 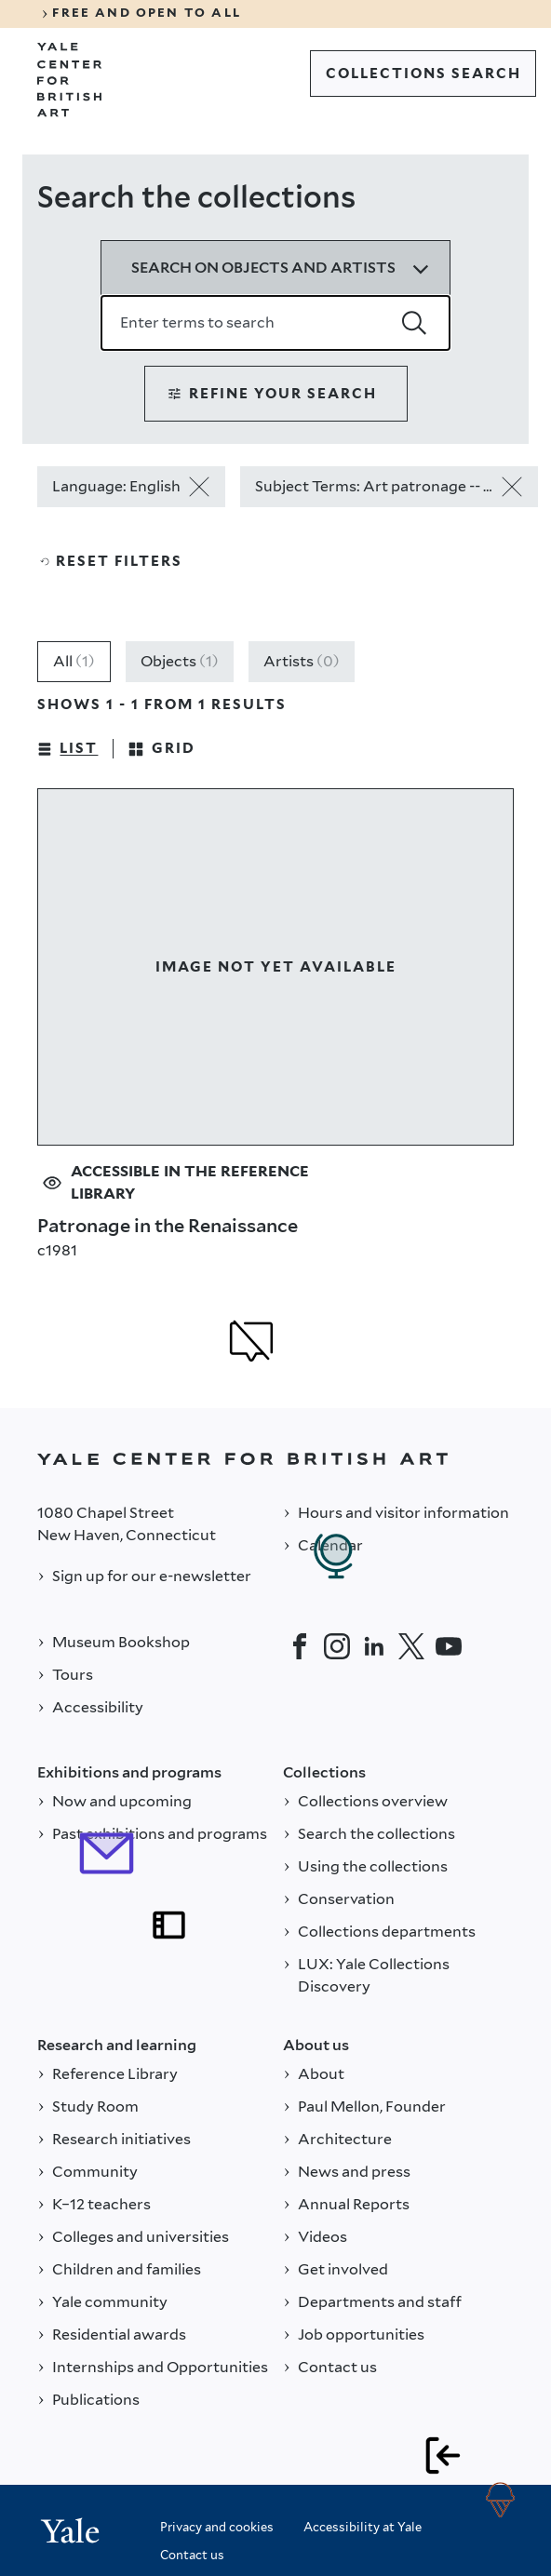 What do you see at coordinates (251, 1340) in the screenshot?
I see `mute or disable chat notifications` at bounding box center [251, 1340].